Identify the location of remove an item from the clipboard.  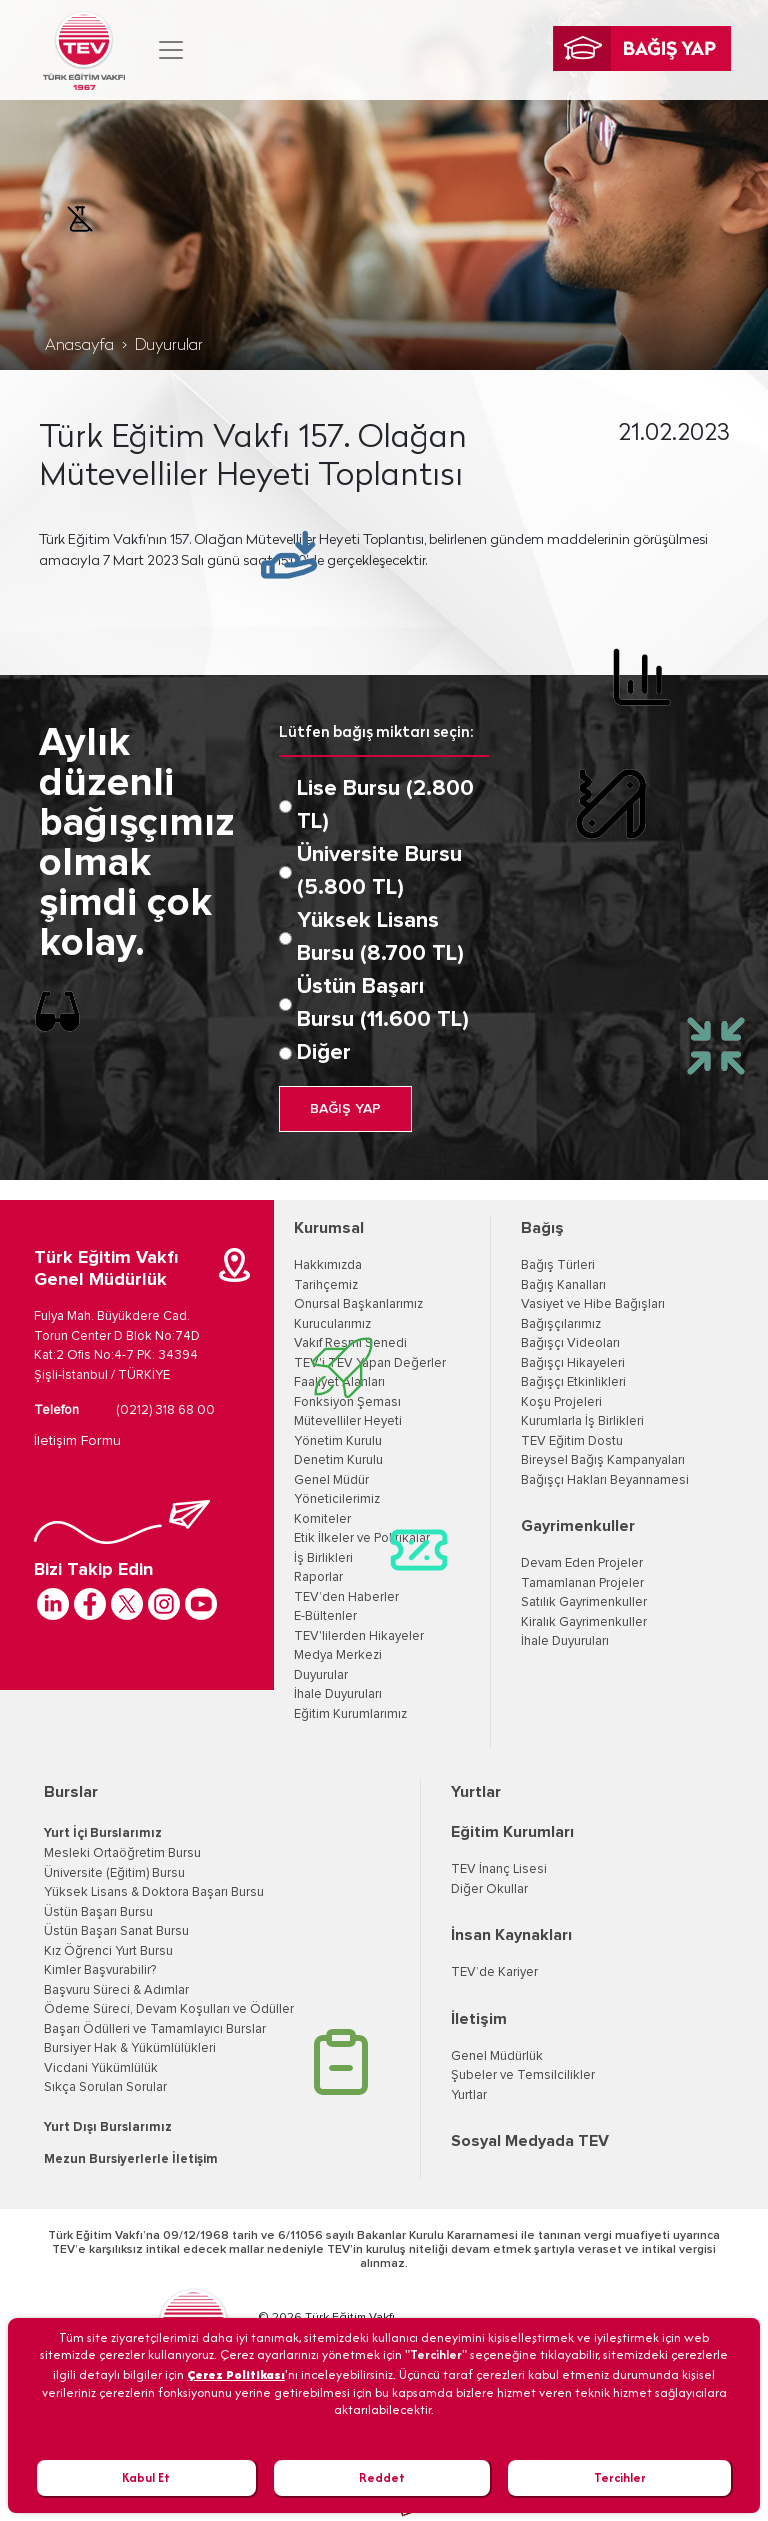
(341, 2062).